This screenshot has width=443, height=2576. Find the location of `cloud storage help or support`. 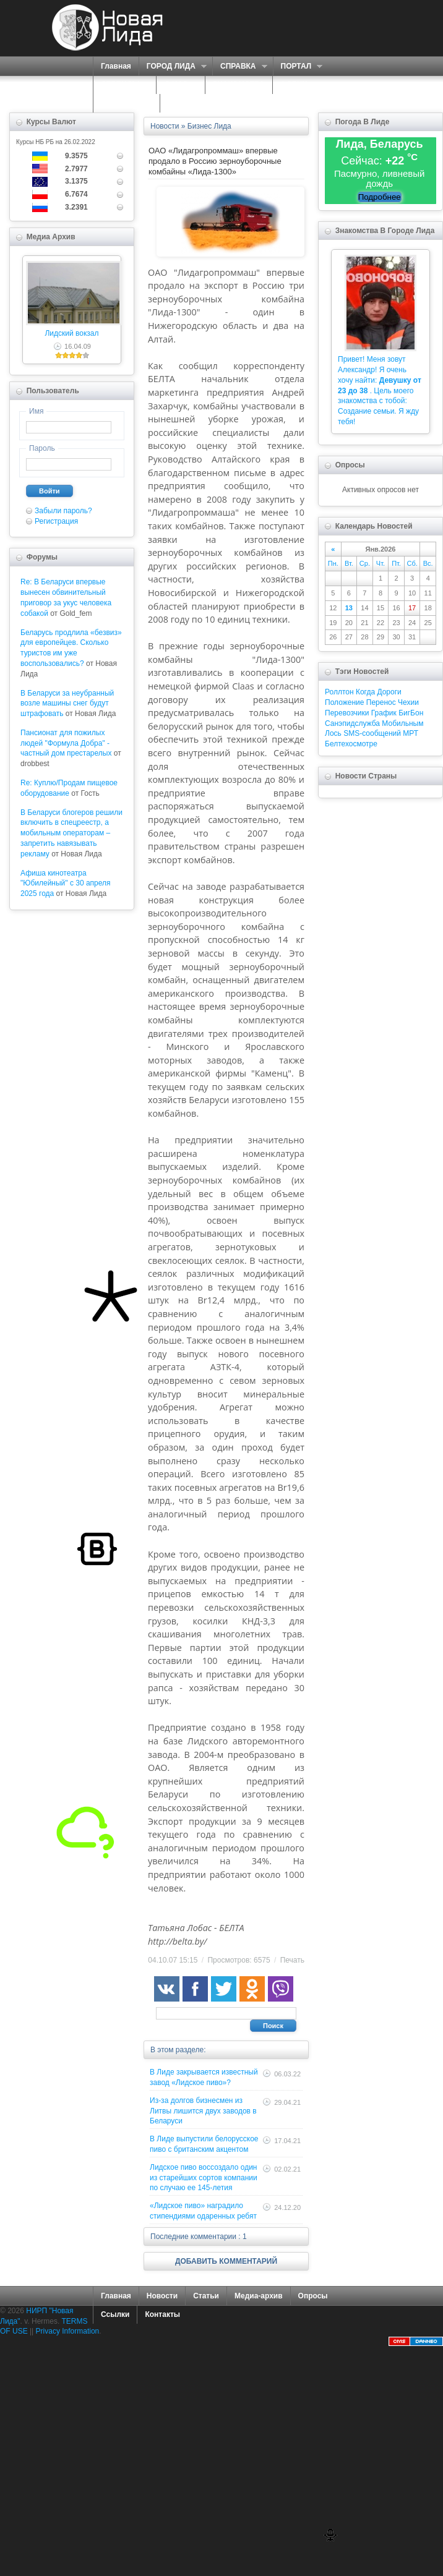

cloud storage help or support is located at coordinates (87, 1828).